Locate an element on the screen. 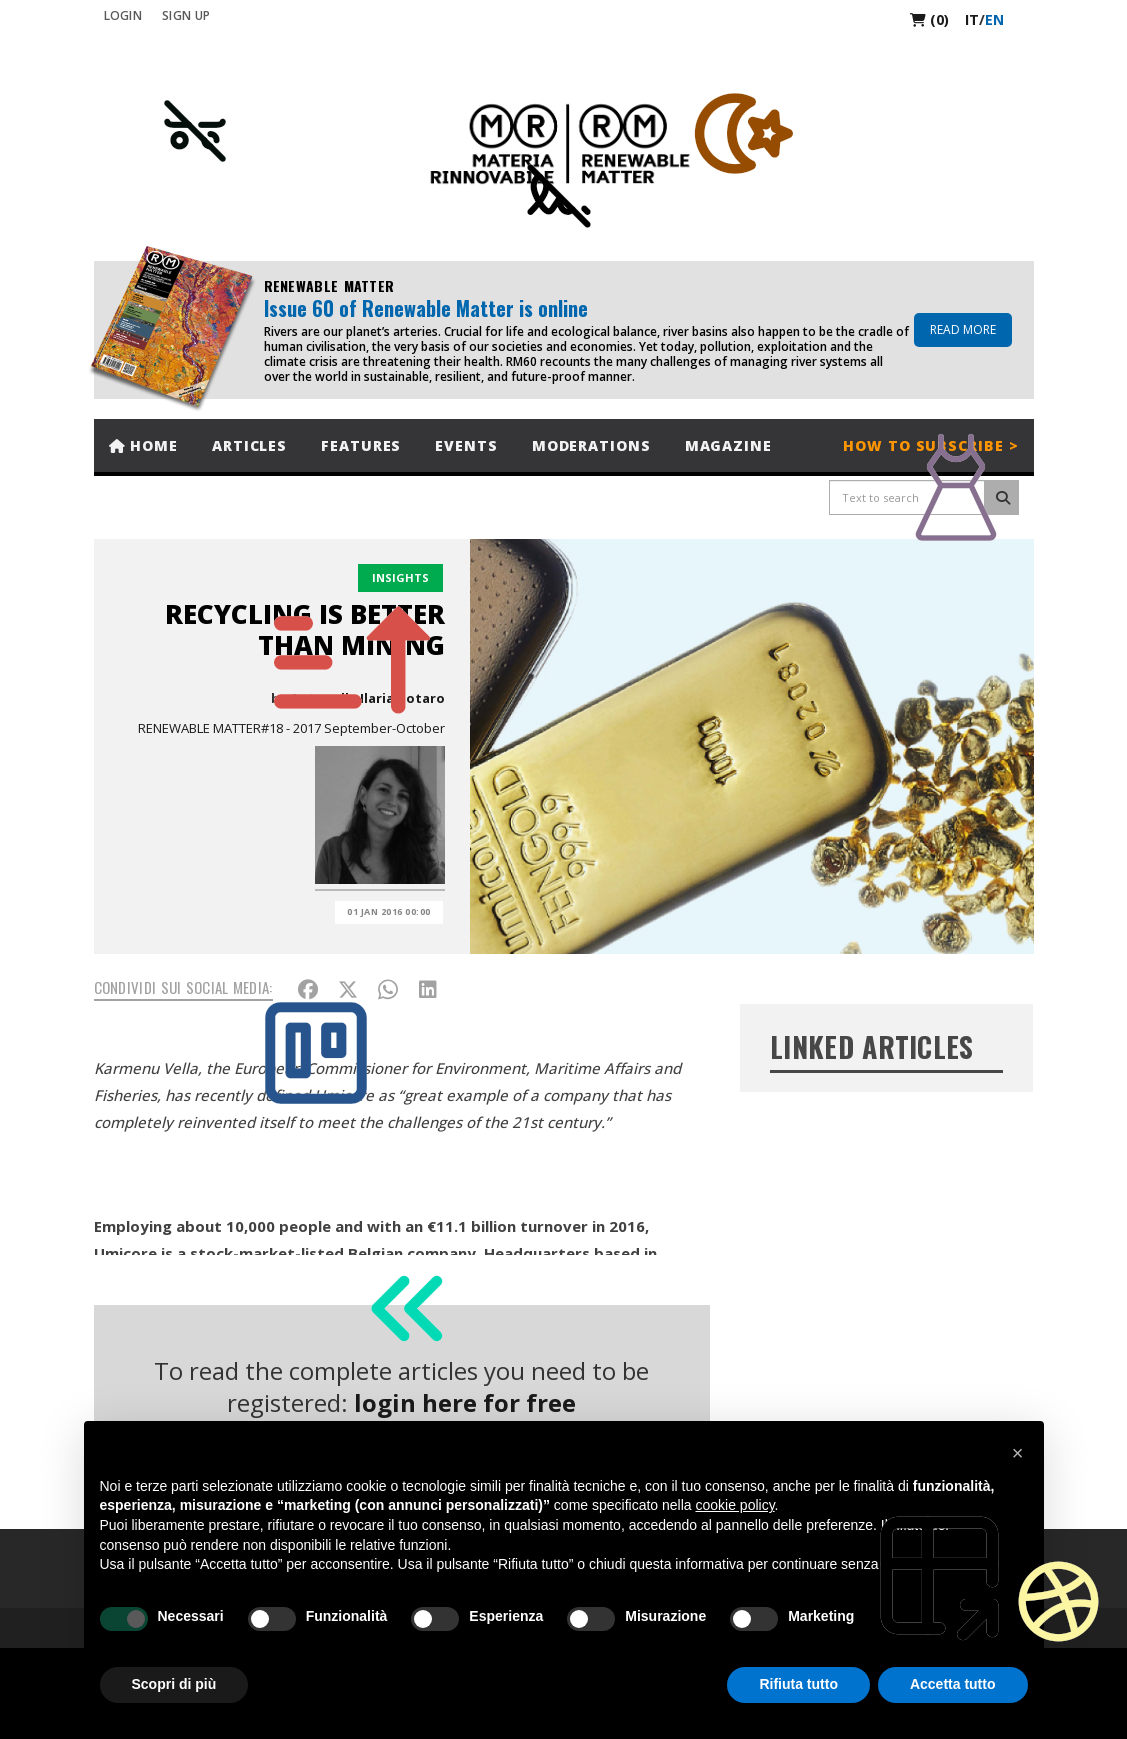  open dribbble profile or portfolio is located at coordinates (1058, 1601).